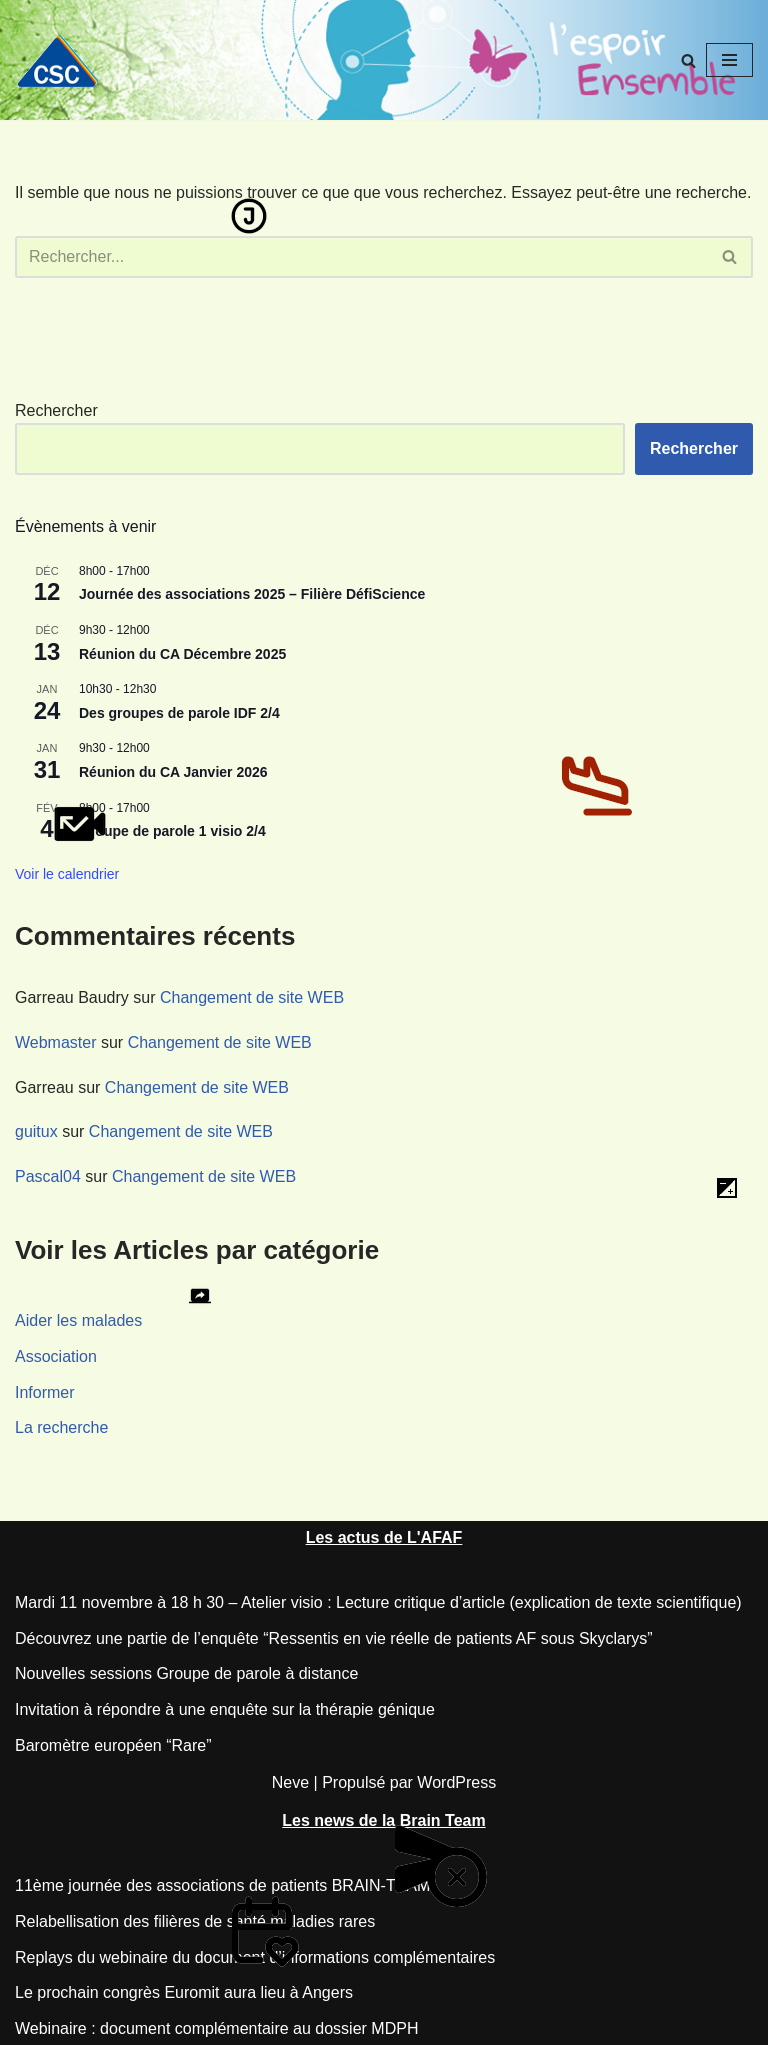 The image size is (768, 2045). Describe the element at coordinates (727, 1188) in the screenshot. I see `adjust image exposure settings` at that location.